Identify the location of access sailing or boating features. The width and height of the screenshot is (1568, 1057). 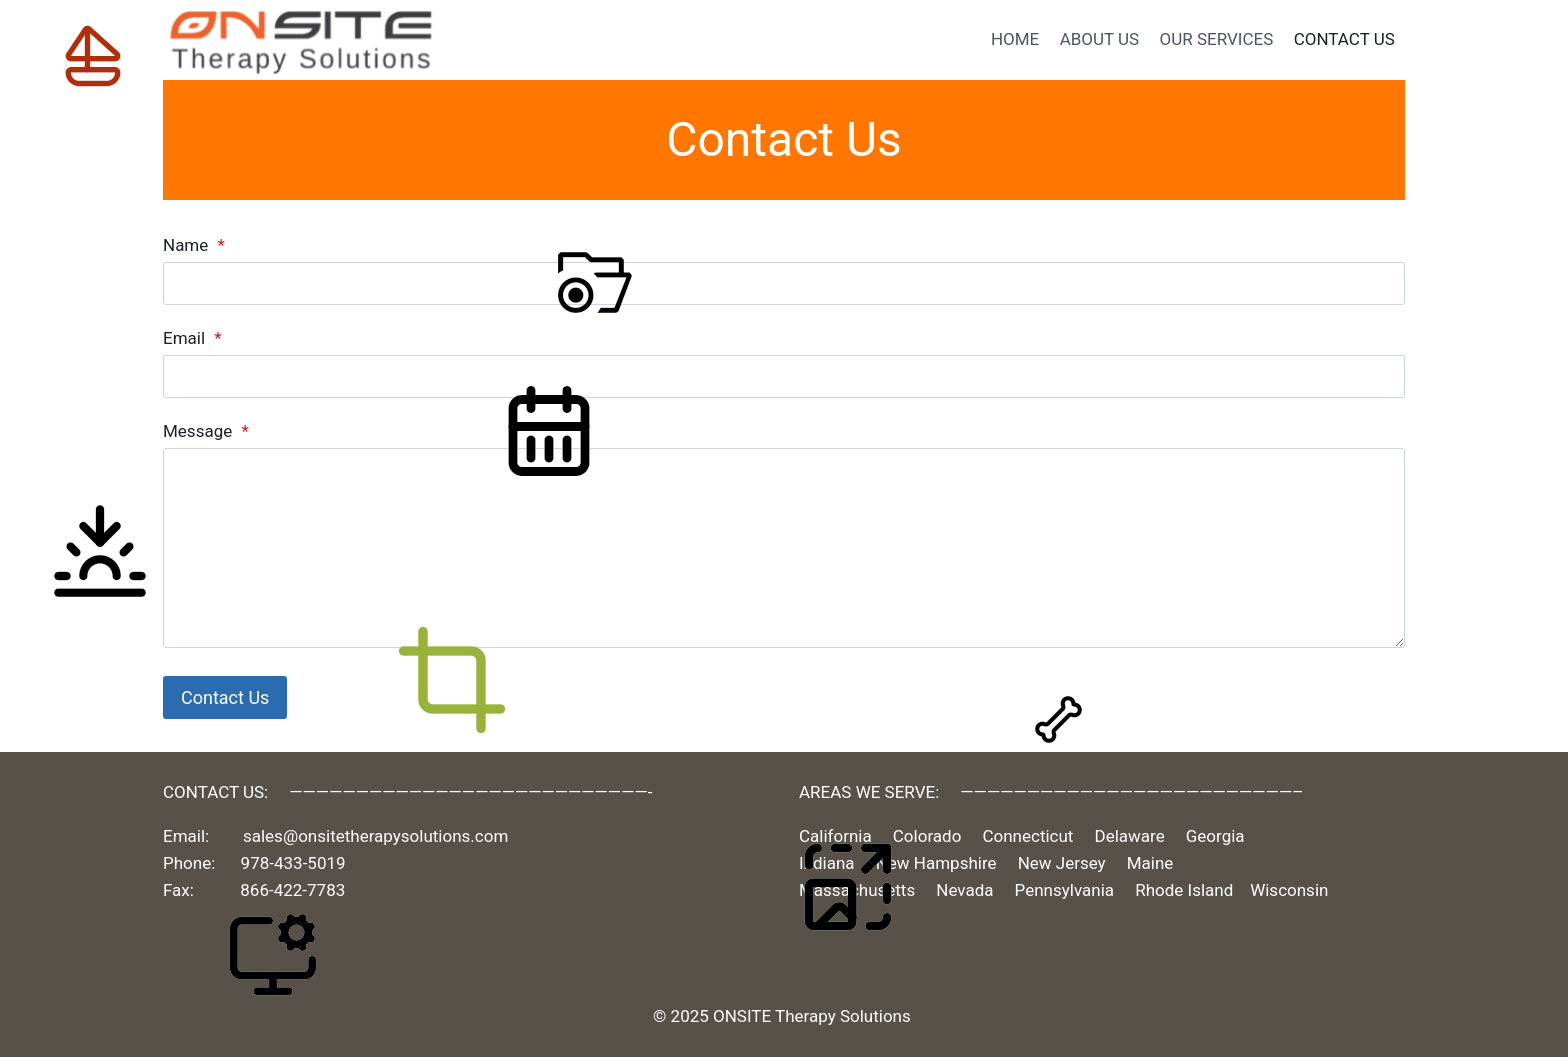
(93, 56).